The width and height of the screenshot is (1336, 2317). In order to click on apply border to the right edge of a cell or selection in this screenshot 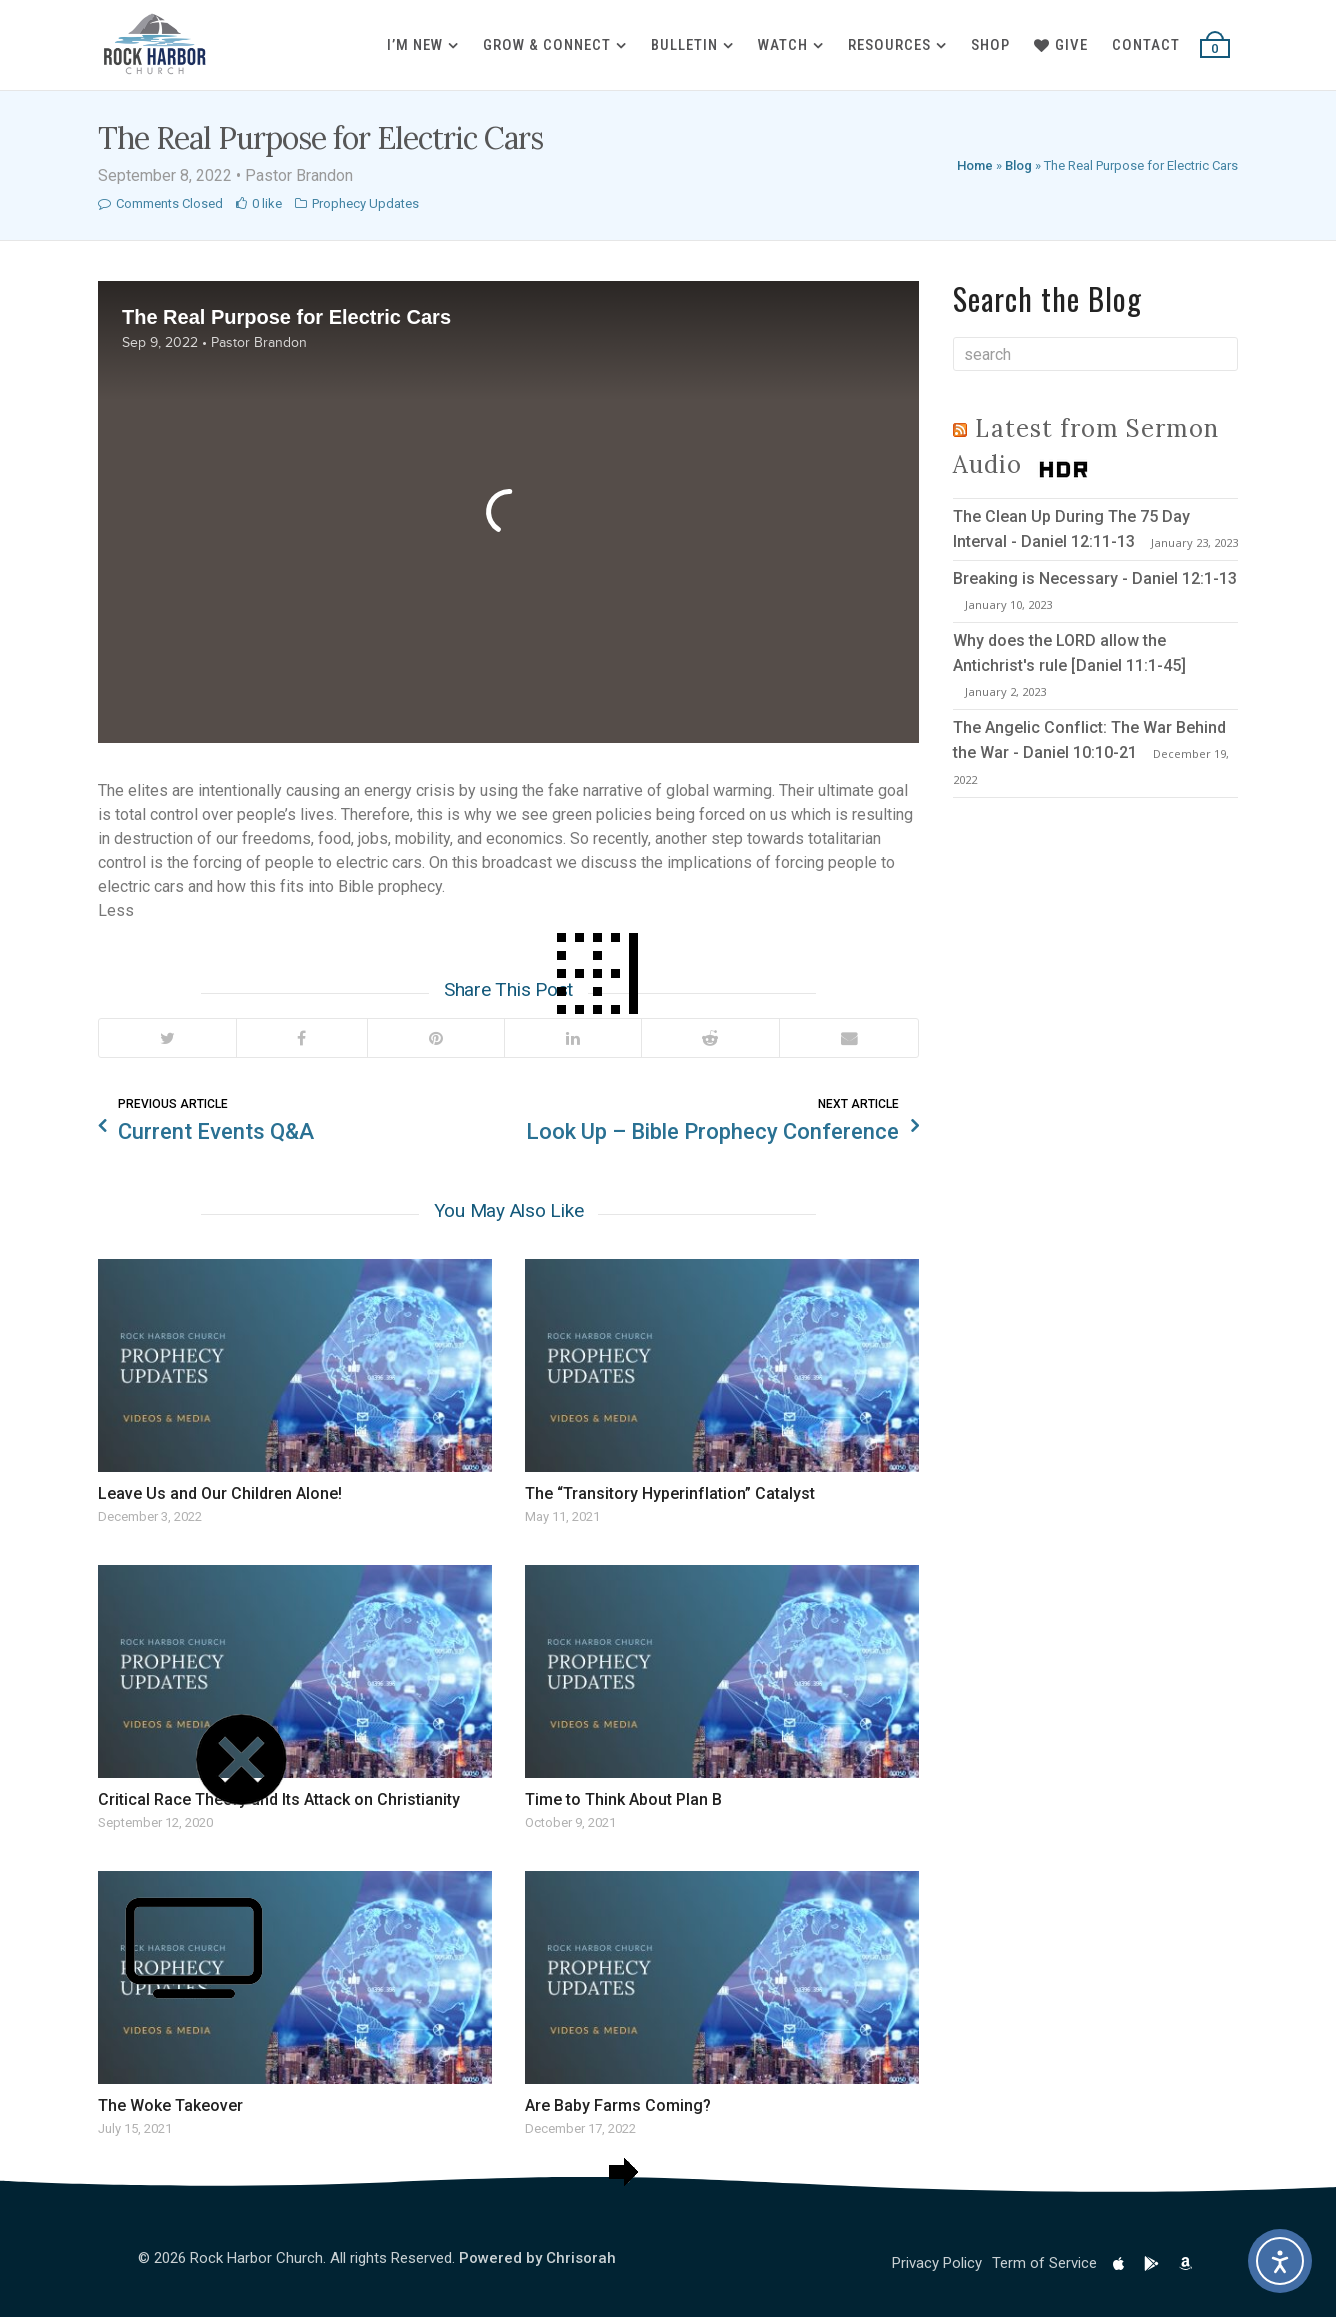, I will do `click(597, 973)`.